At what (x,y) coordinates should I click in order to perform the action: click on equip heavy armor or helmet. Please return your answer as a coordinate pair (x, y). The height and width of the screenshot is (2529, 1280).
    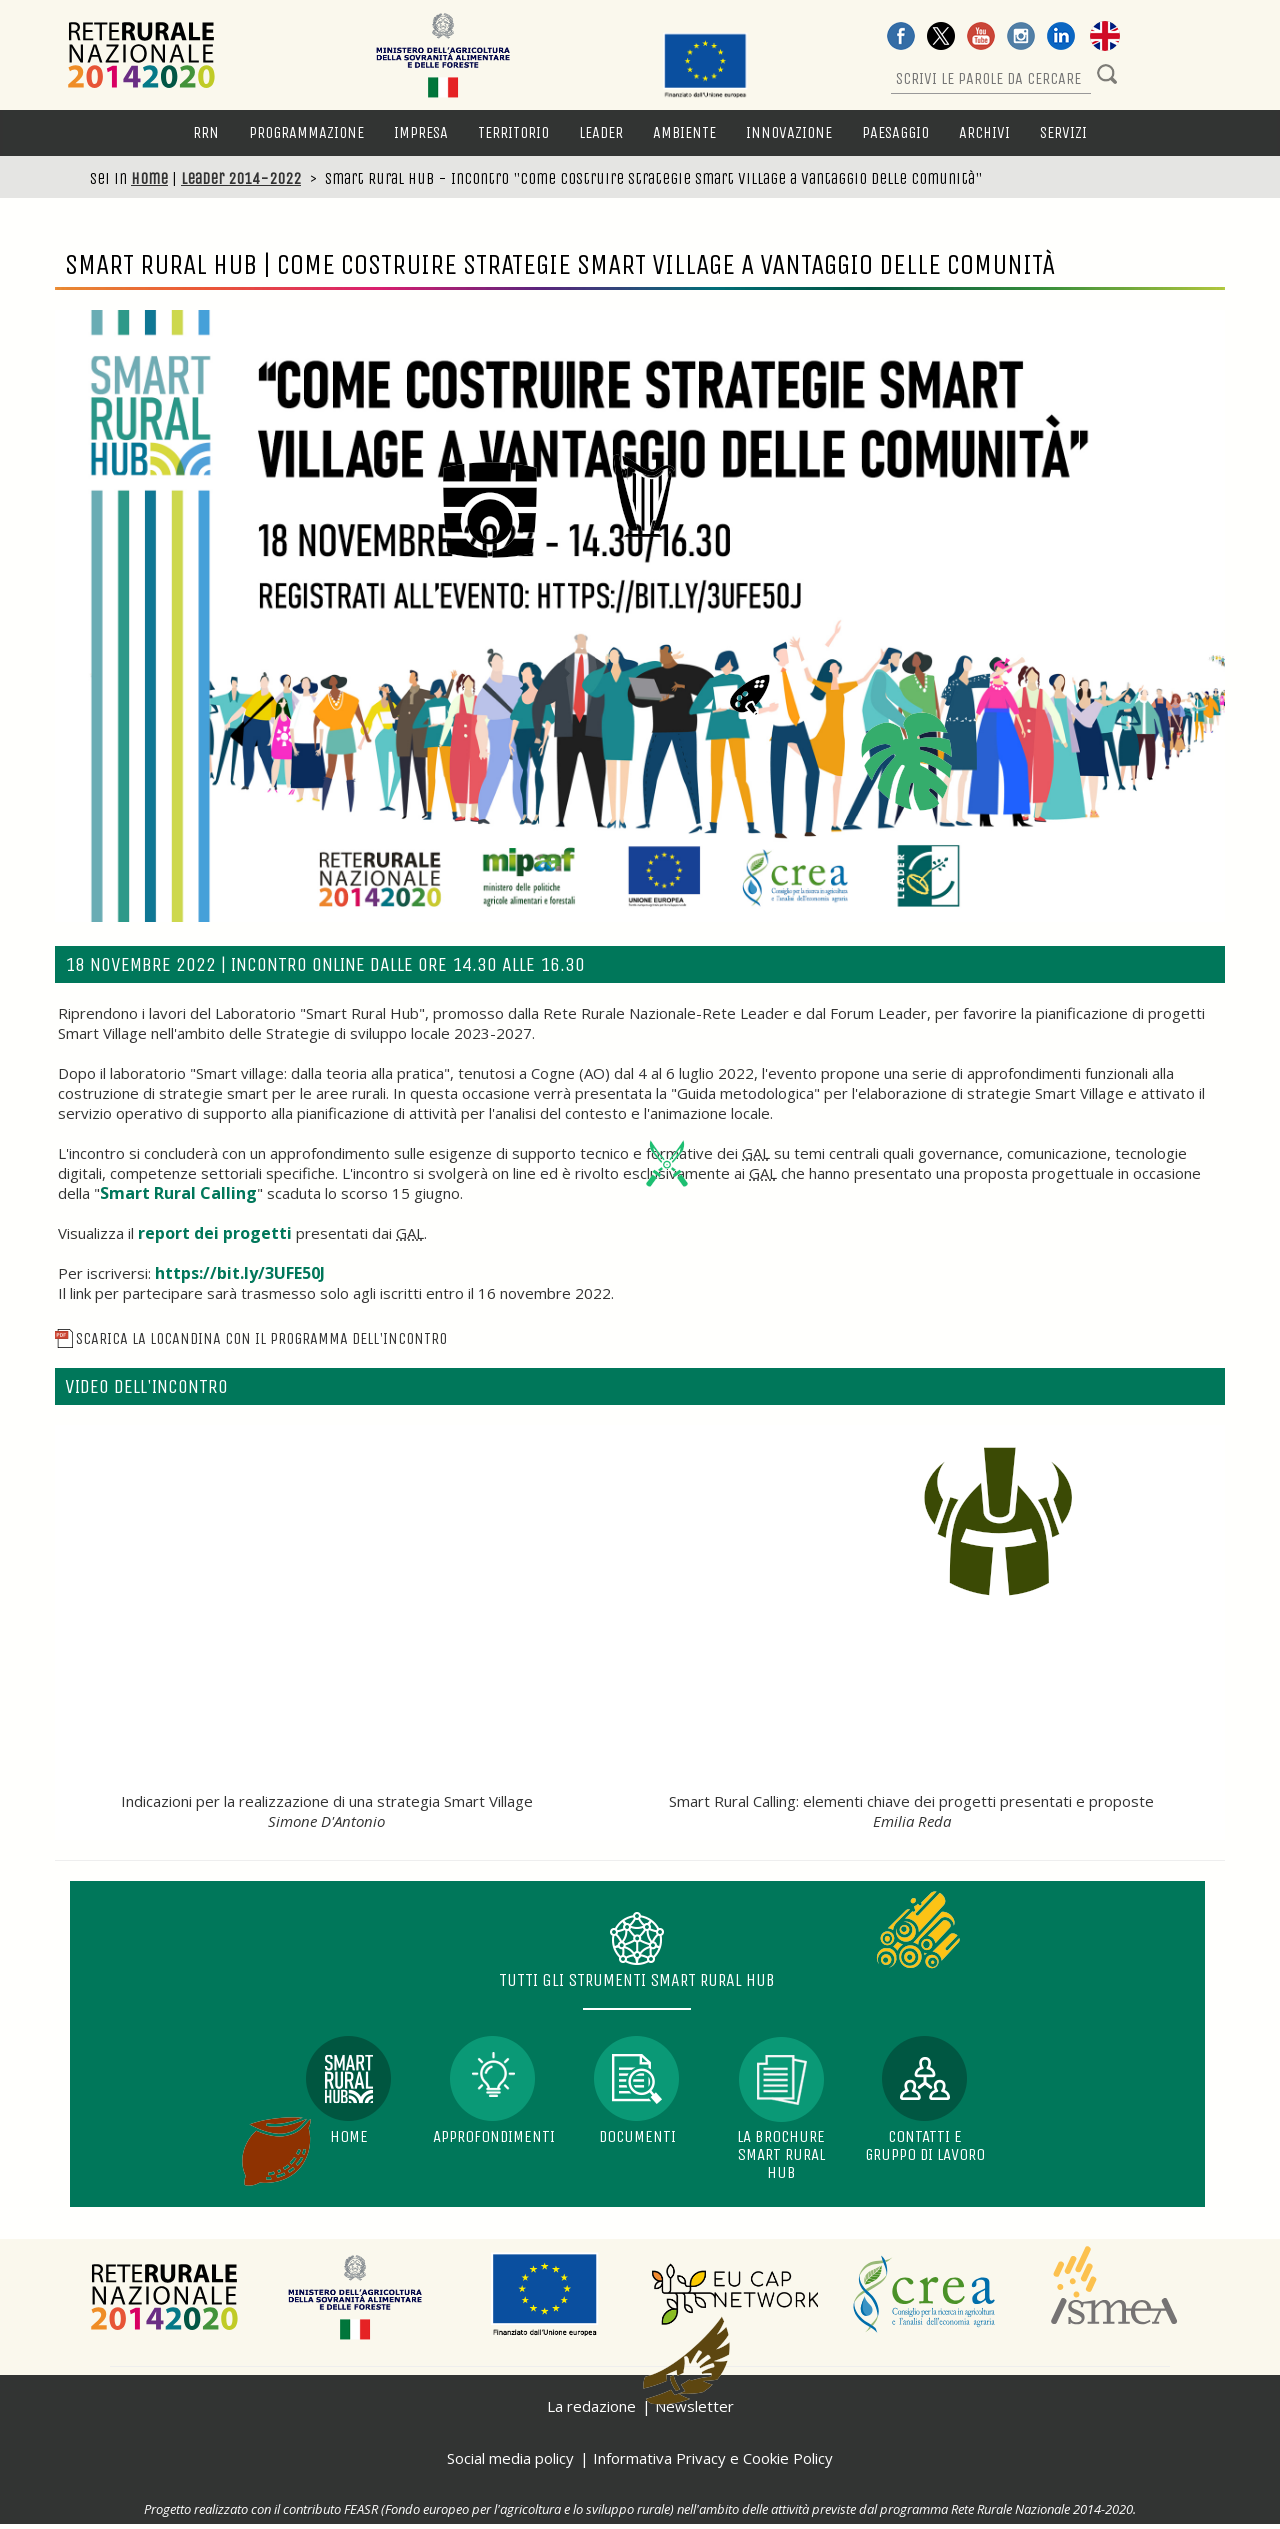
    Looking at the image, I should click on (998, 1522).